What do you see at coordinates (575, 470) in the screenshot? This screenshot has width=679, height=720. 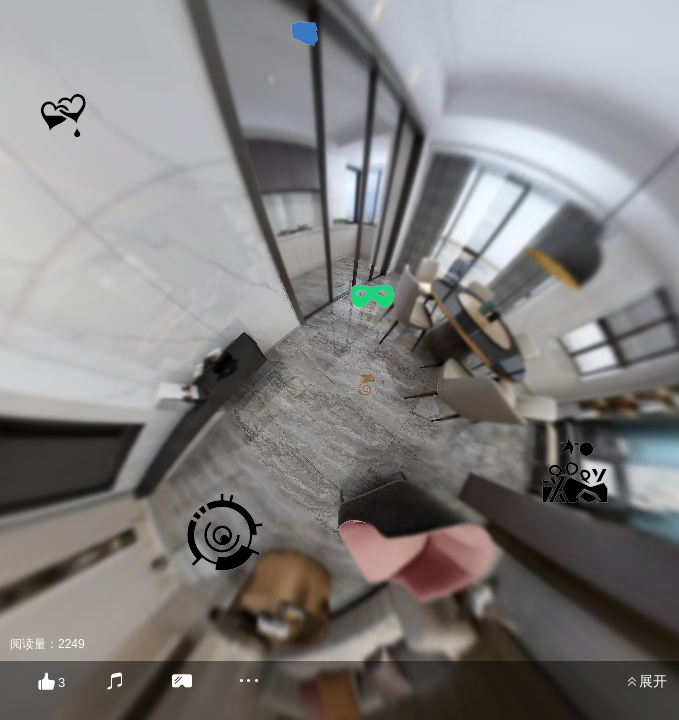 I see `indicates a blocked or restricted area` at bounding box center [575, 470].